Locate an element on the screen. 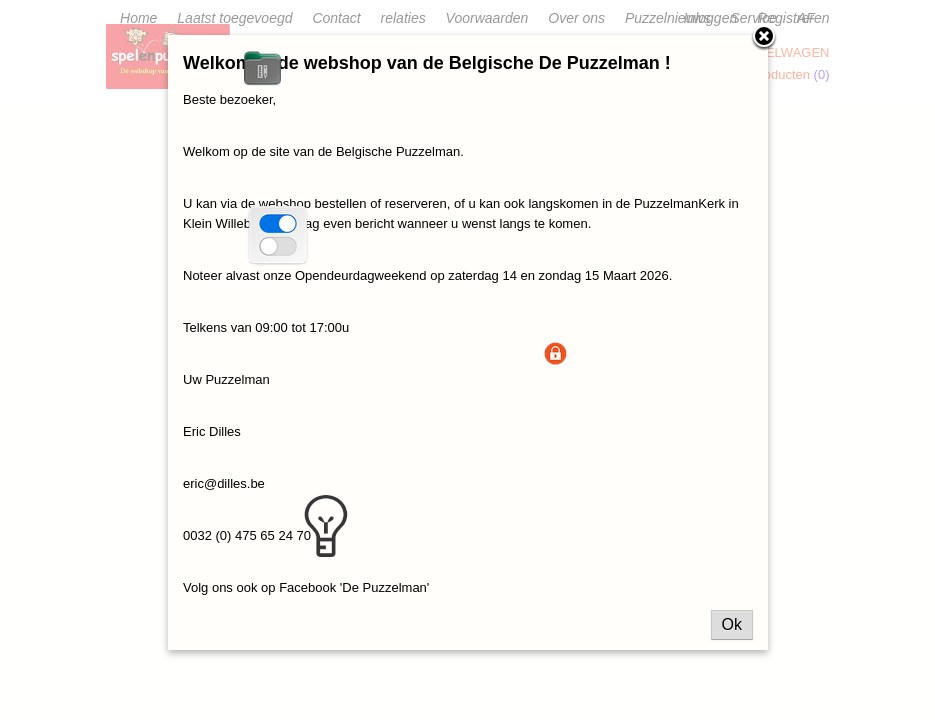 Image resolution: width=935 pixels, height=720 pixels. brightness settings are locked is located at coordinates (555, 353).